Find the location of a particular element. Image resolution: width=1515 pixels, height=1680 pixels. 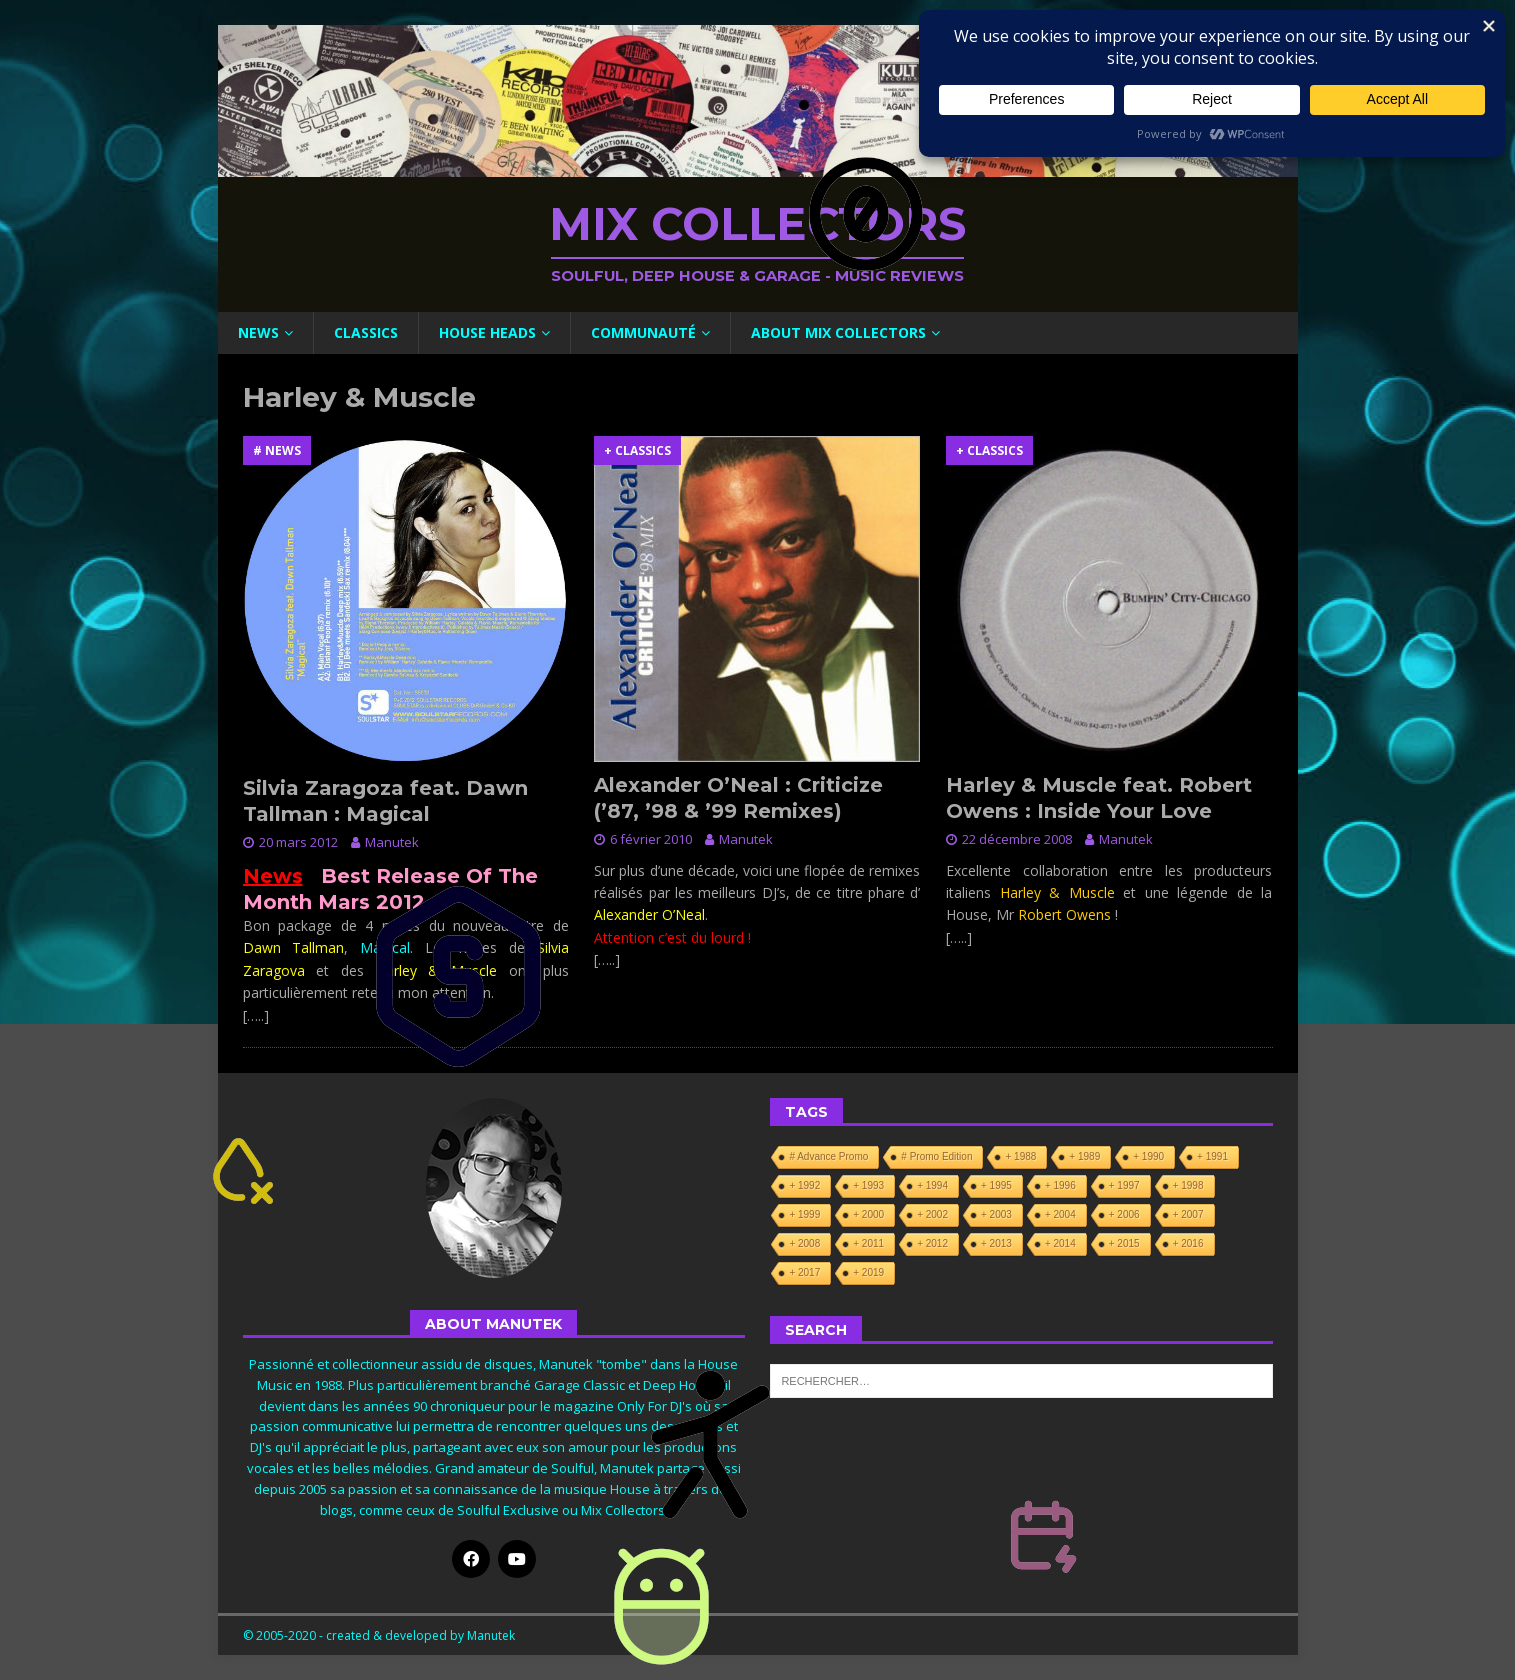

indicates a service or system status is located at coordinates (458, 976).